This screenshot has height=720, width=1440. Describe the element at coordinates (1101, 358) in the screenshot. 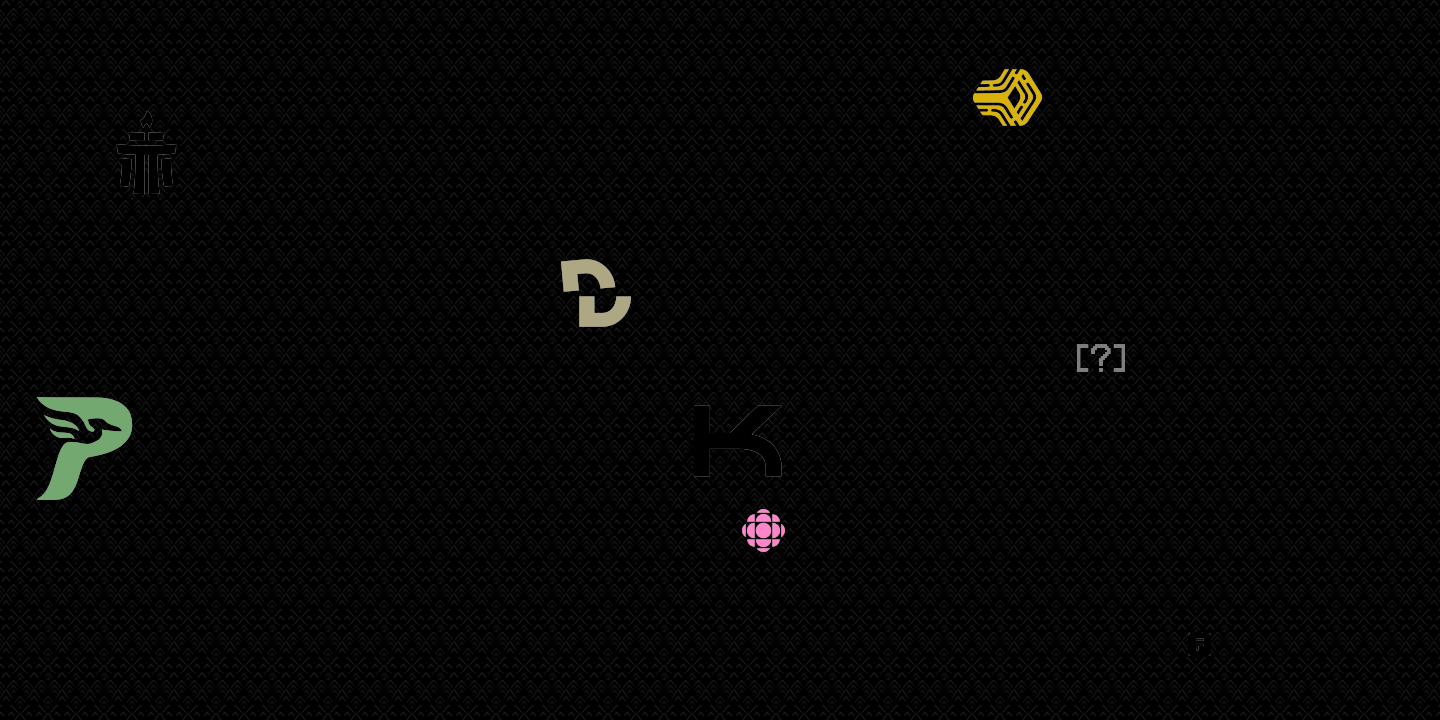

I see `visit the Philadelphia Inquirer website` at that location.